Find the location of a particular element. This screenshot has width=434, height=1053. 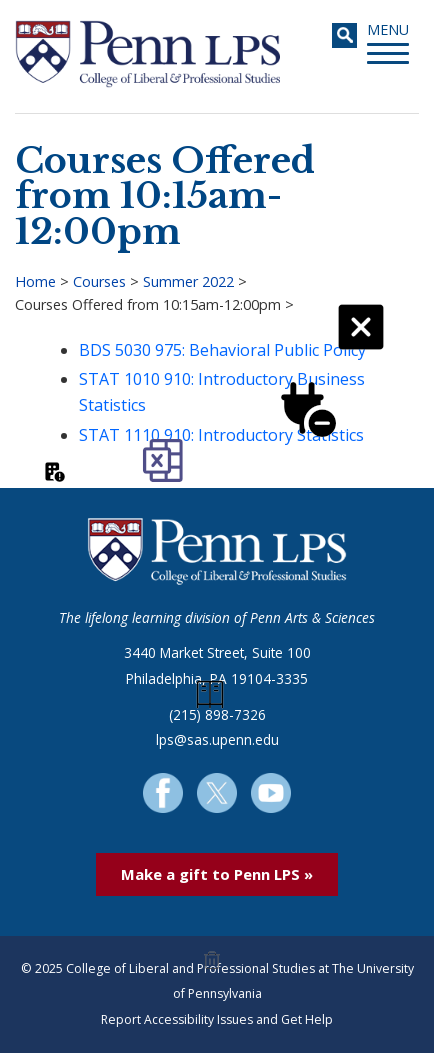

access storage lockers is located at coordinates (210, 694).